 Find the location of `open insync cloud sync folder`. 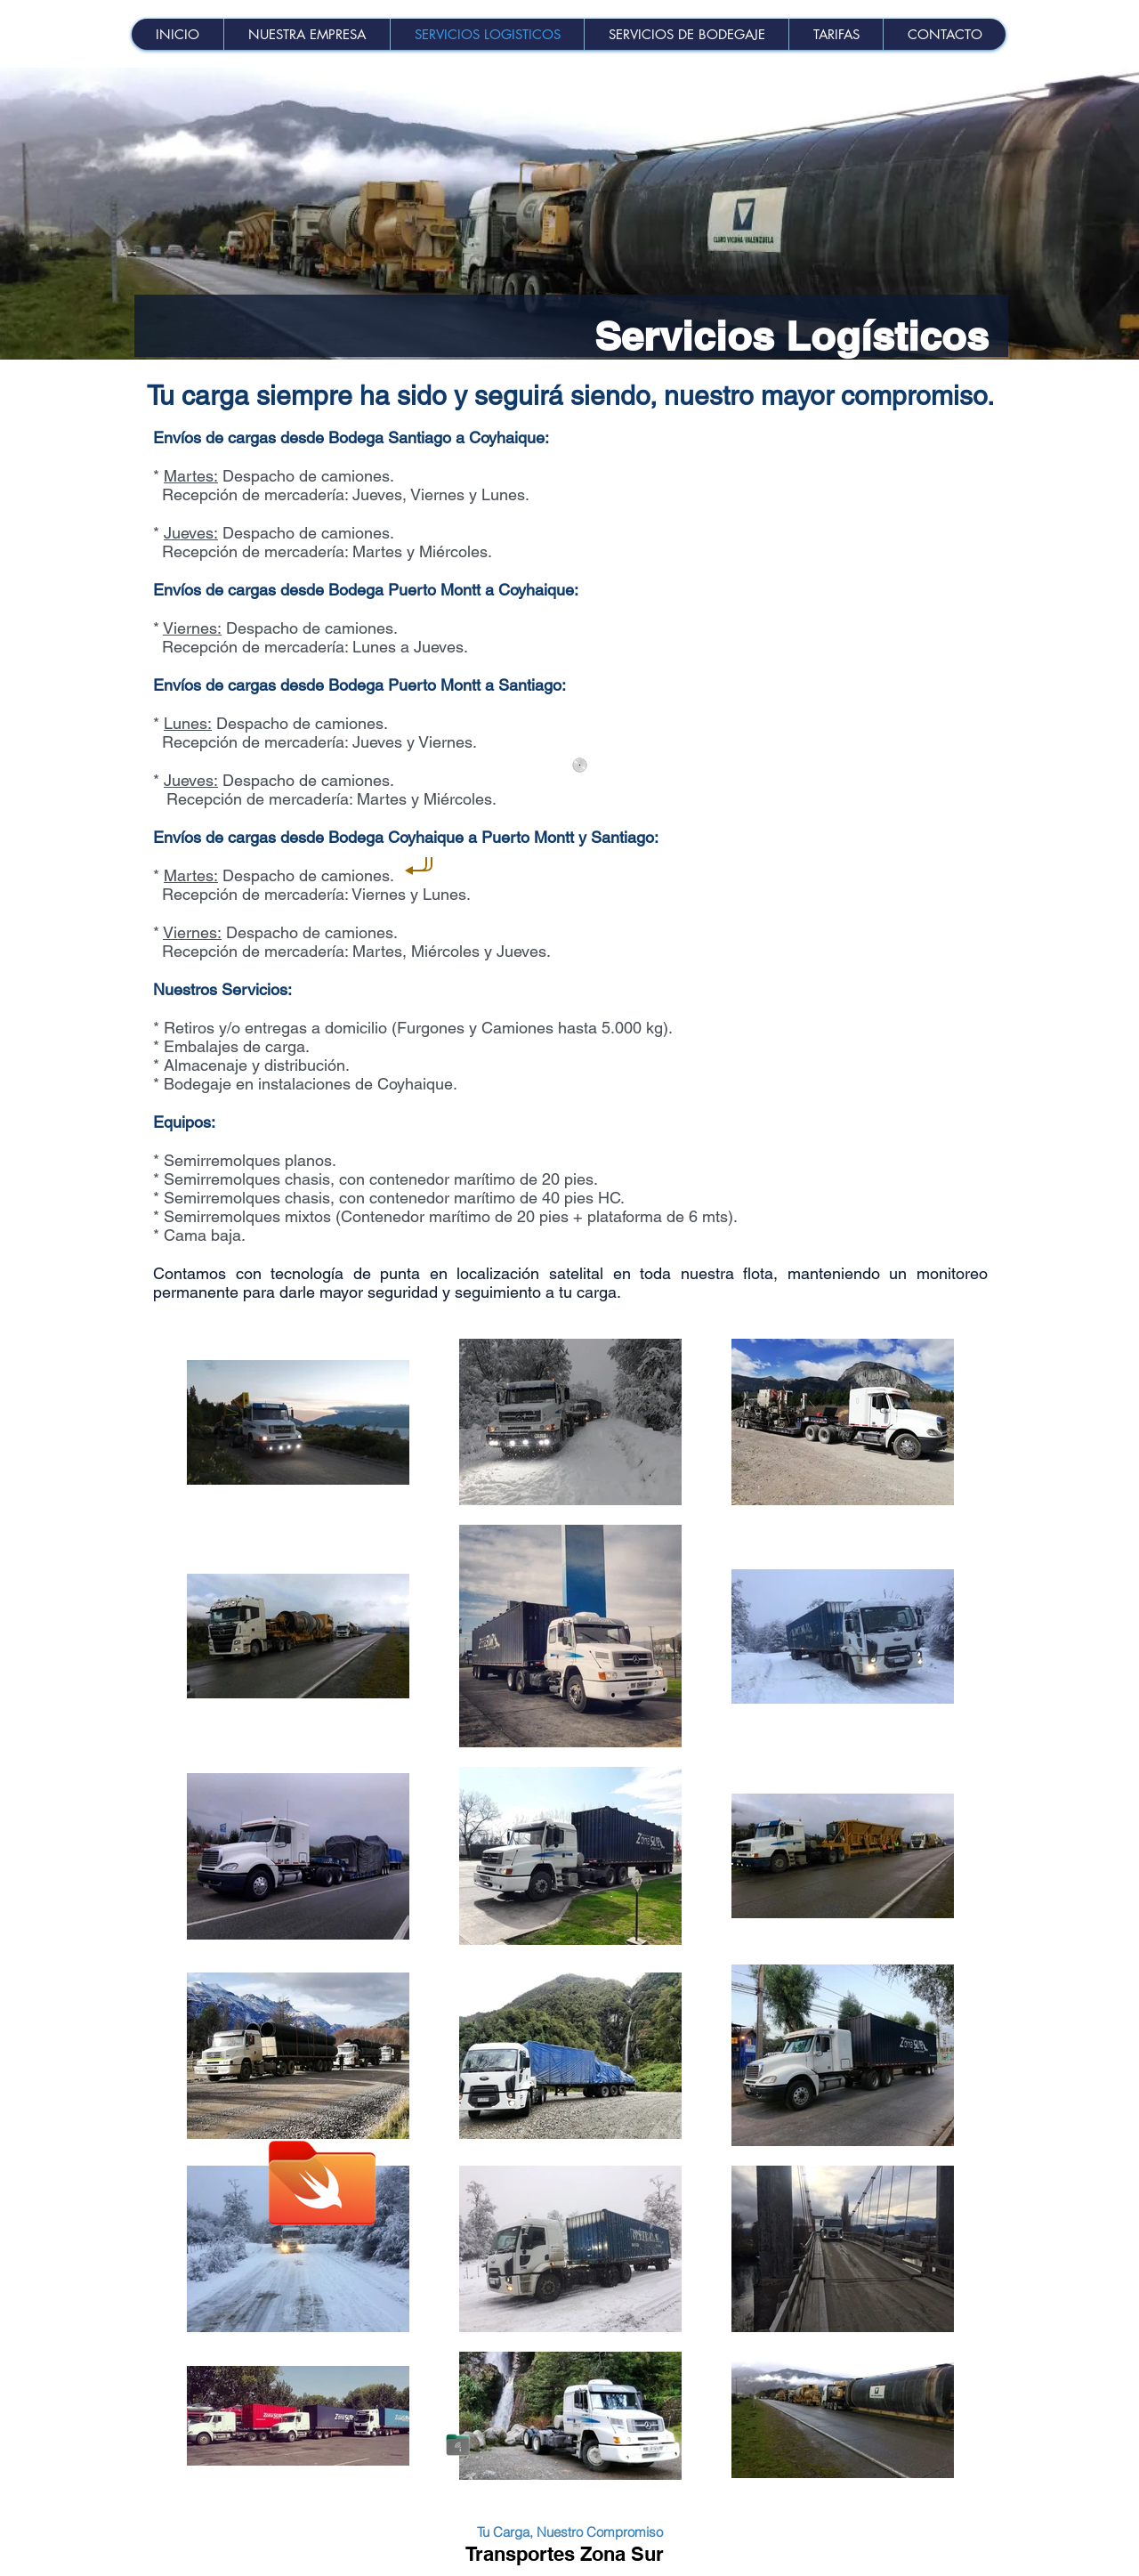

open insync cloud sync folder is located at coordinates (457, 2444).